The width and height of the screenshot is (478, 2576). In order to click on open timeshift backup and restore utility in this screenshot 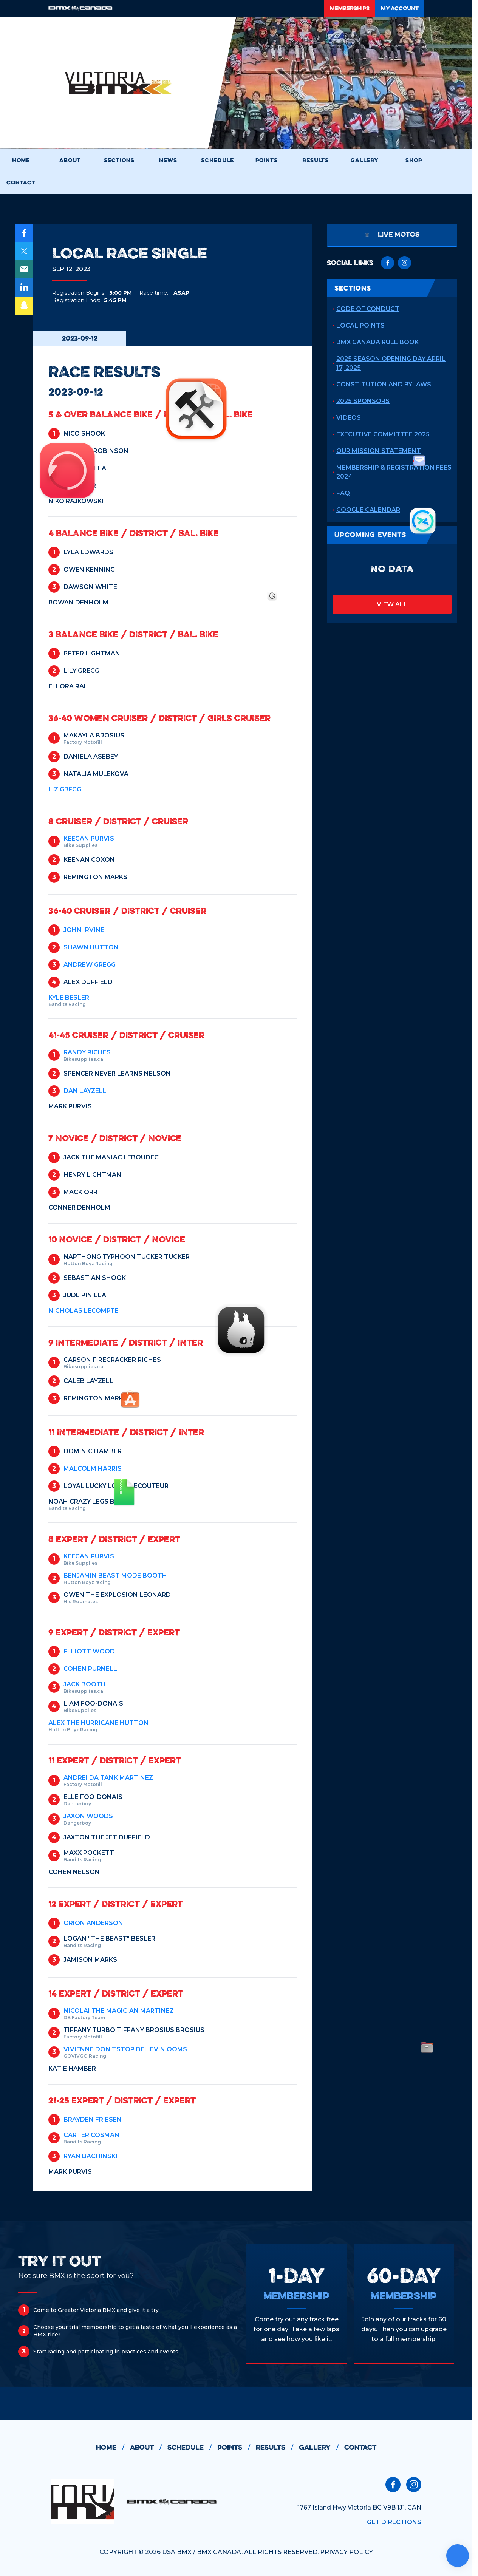, I will do `click(67, 470)`.